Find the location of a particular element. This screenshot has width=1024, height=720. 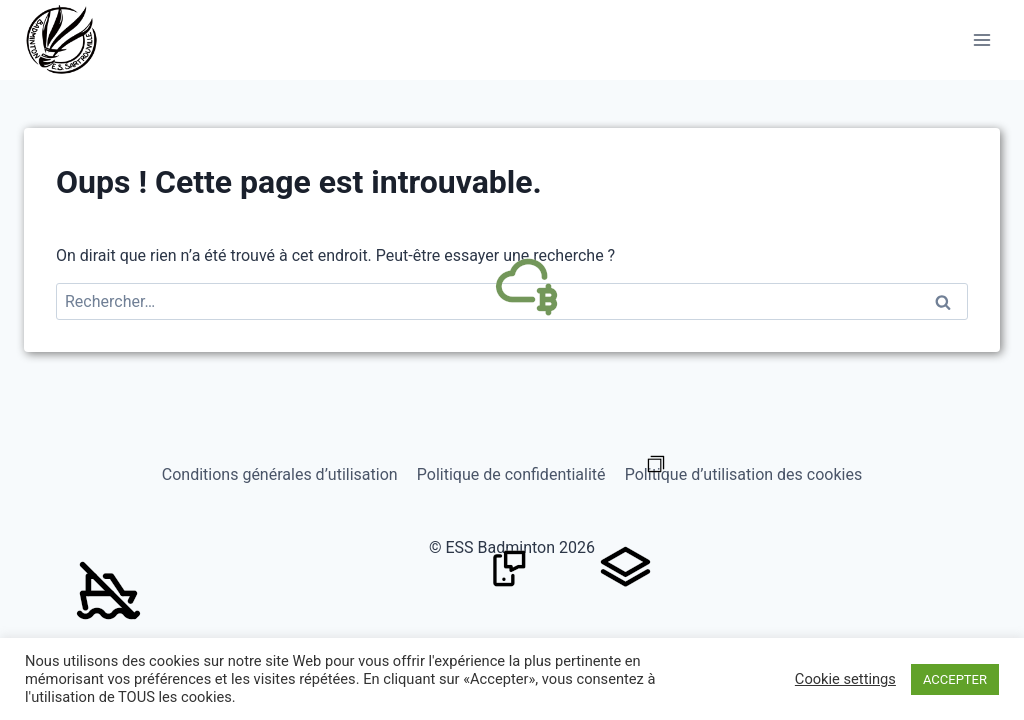

view layers or stacked content is located at coordinates (625, 567).